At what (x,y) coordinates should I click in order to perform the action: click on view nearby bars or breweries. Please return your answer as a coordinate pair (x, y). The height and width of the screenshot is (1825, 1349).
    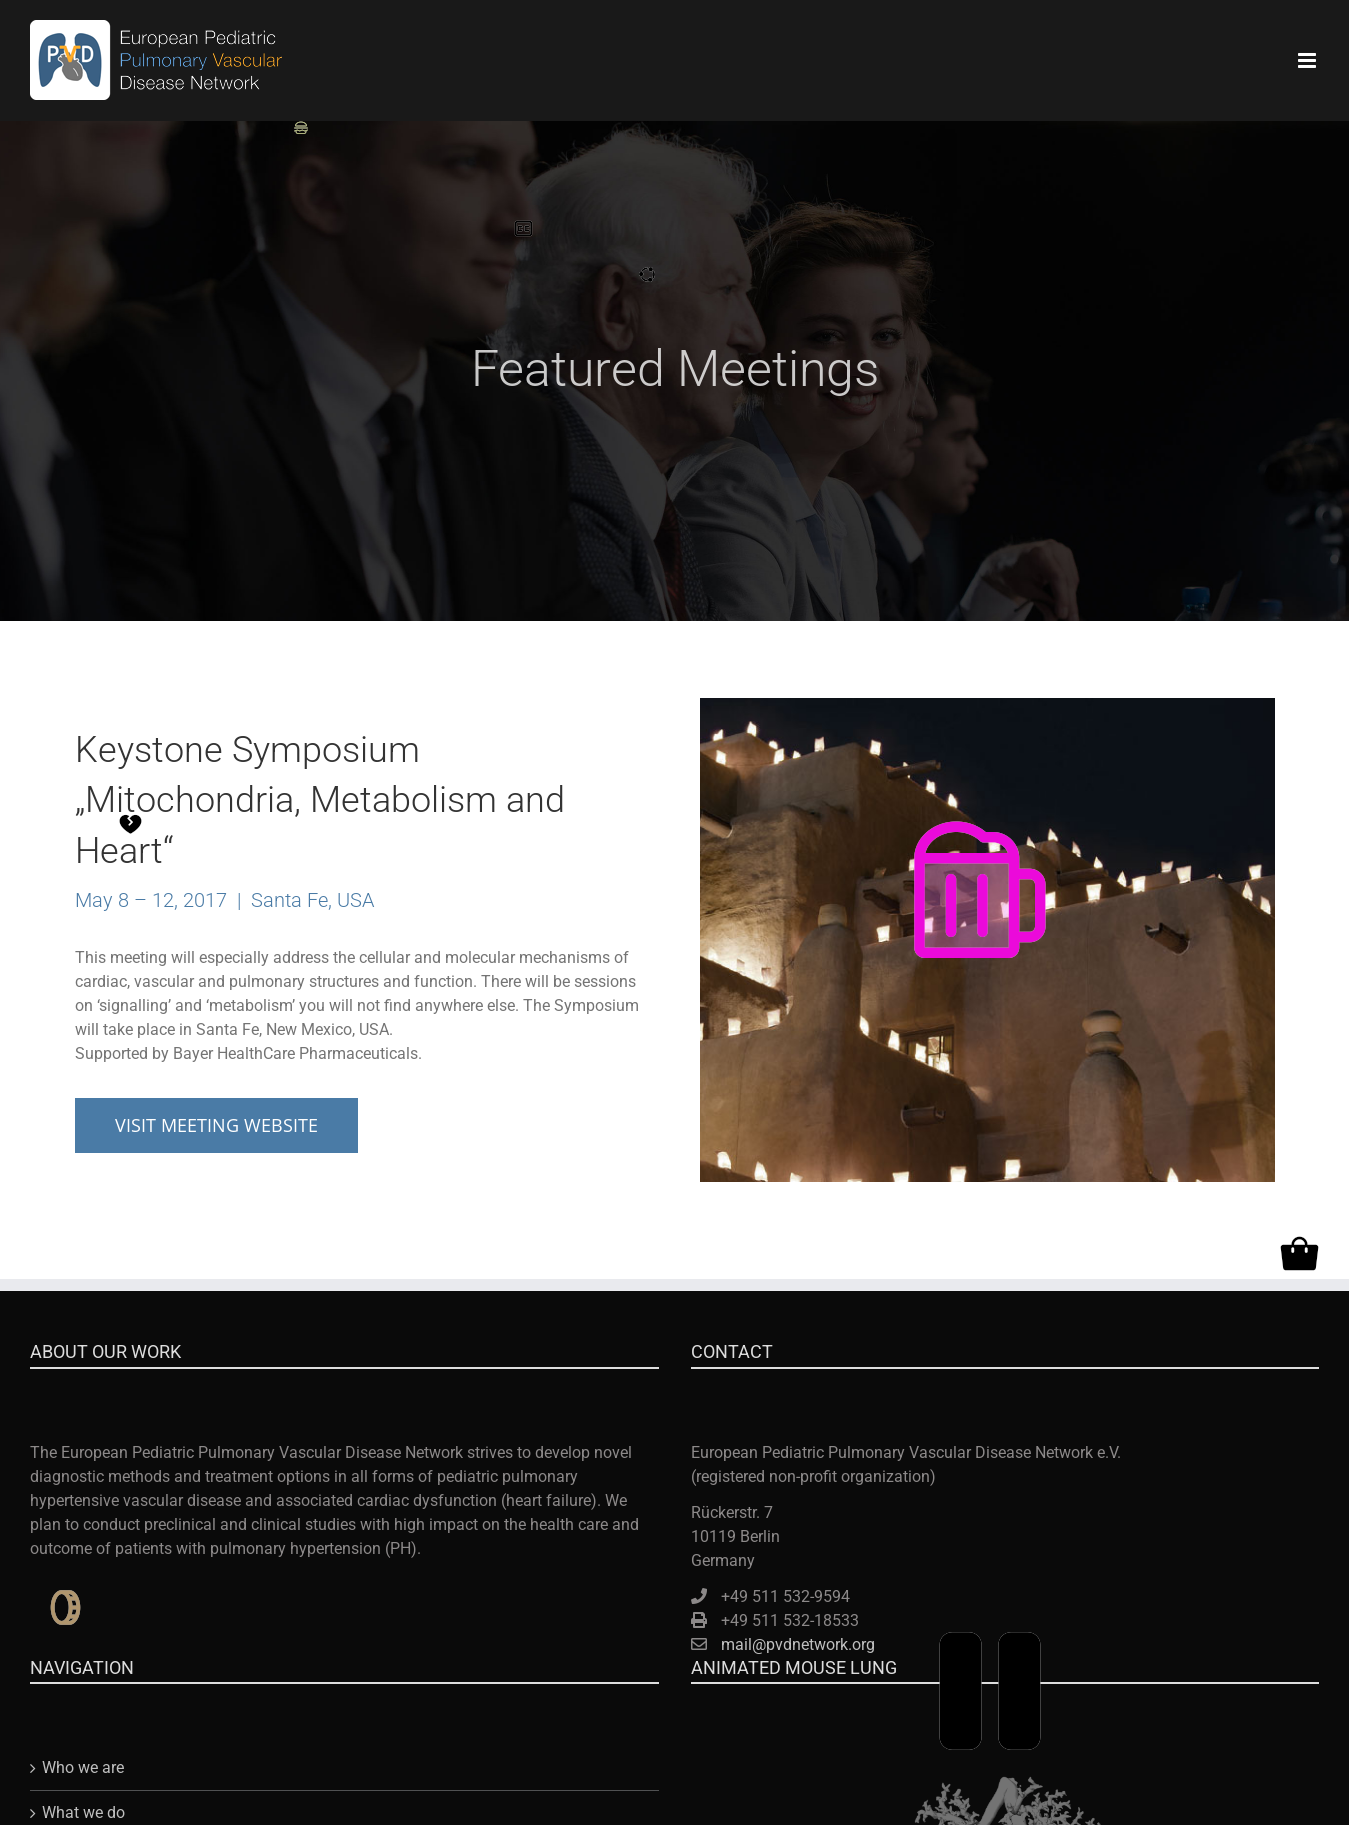
    Looking at the image, I should click on (972, 895).